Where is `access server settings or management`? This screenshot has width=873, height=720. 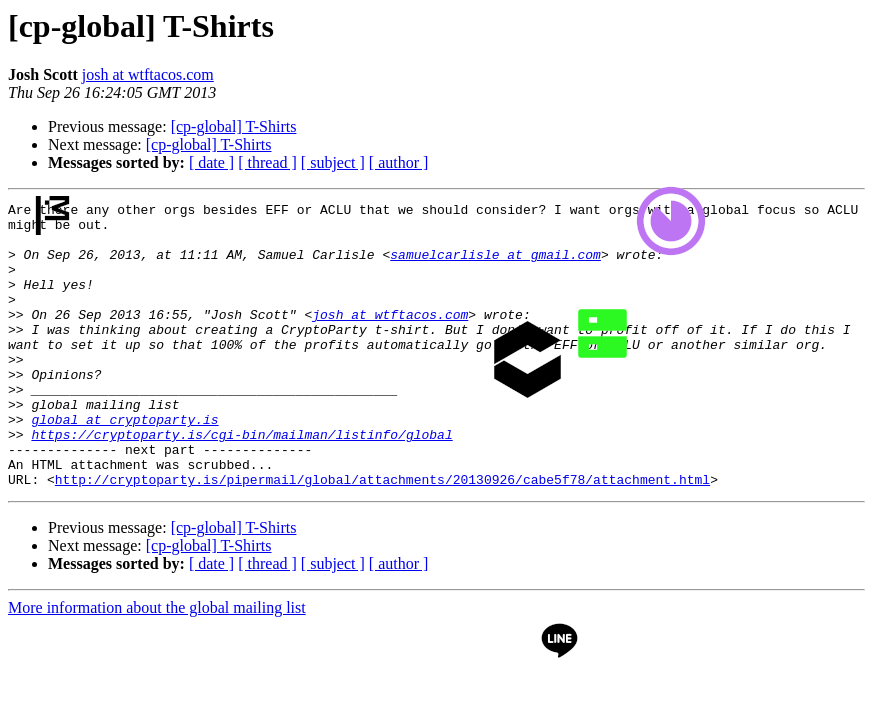
access server settings or management is located at coordinates (602, 333).